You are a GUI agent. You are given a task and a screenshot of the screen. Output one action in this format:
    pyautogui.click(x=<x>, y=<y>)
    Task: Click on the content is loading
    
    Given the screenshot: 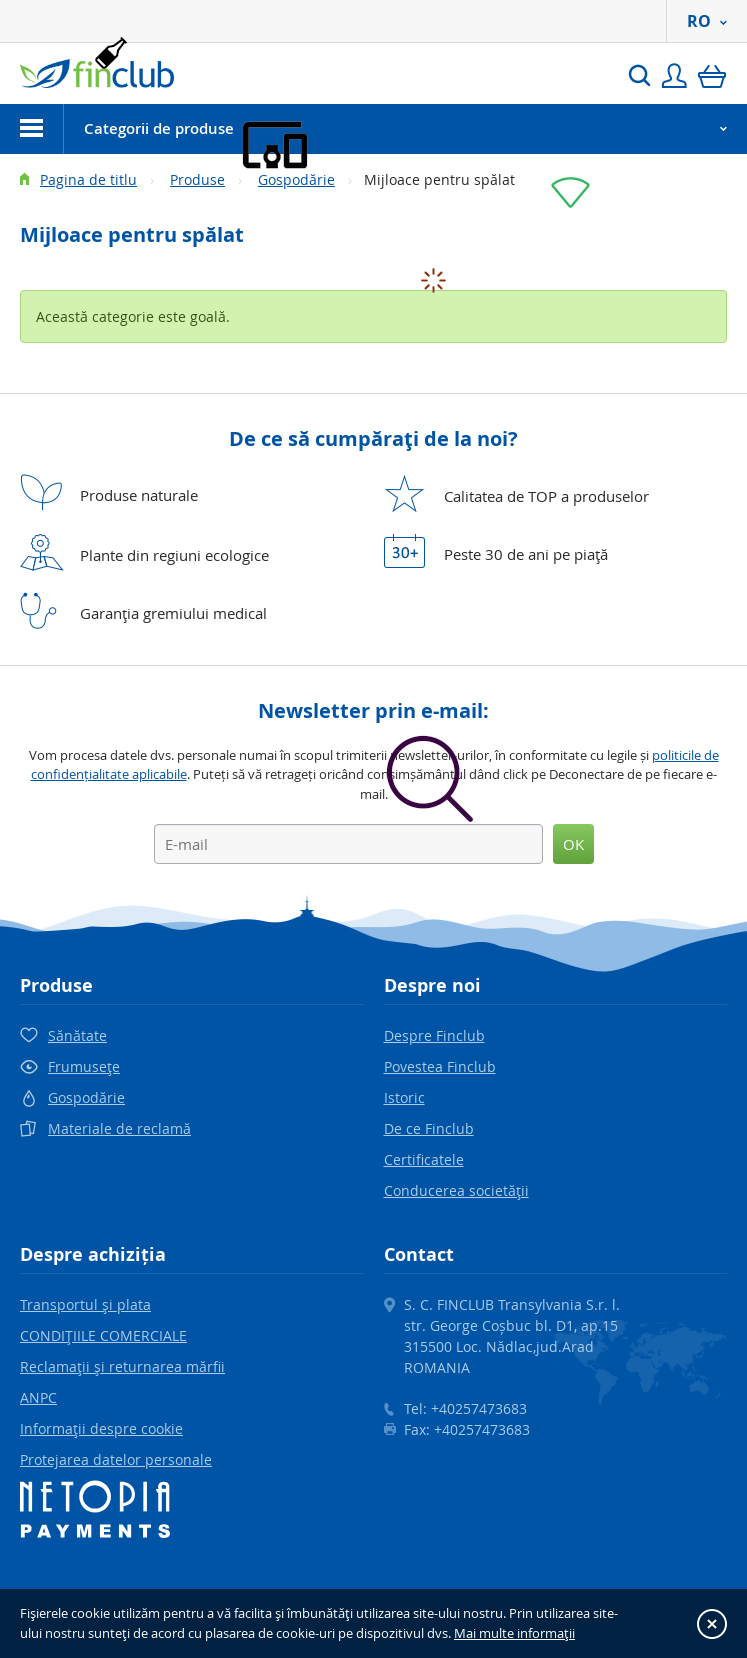 What is the action you would take?
    pyautogui.click(x=433, y=280)
    